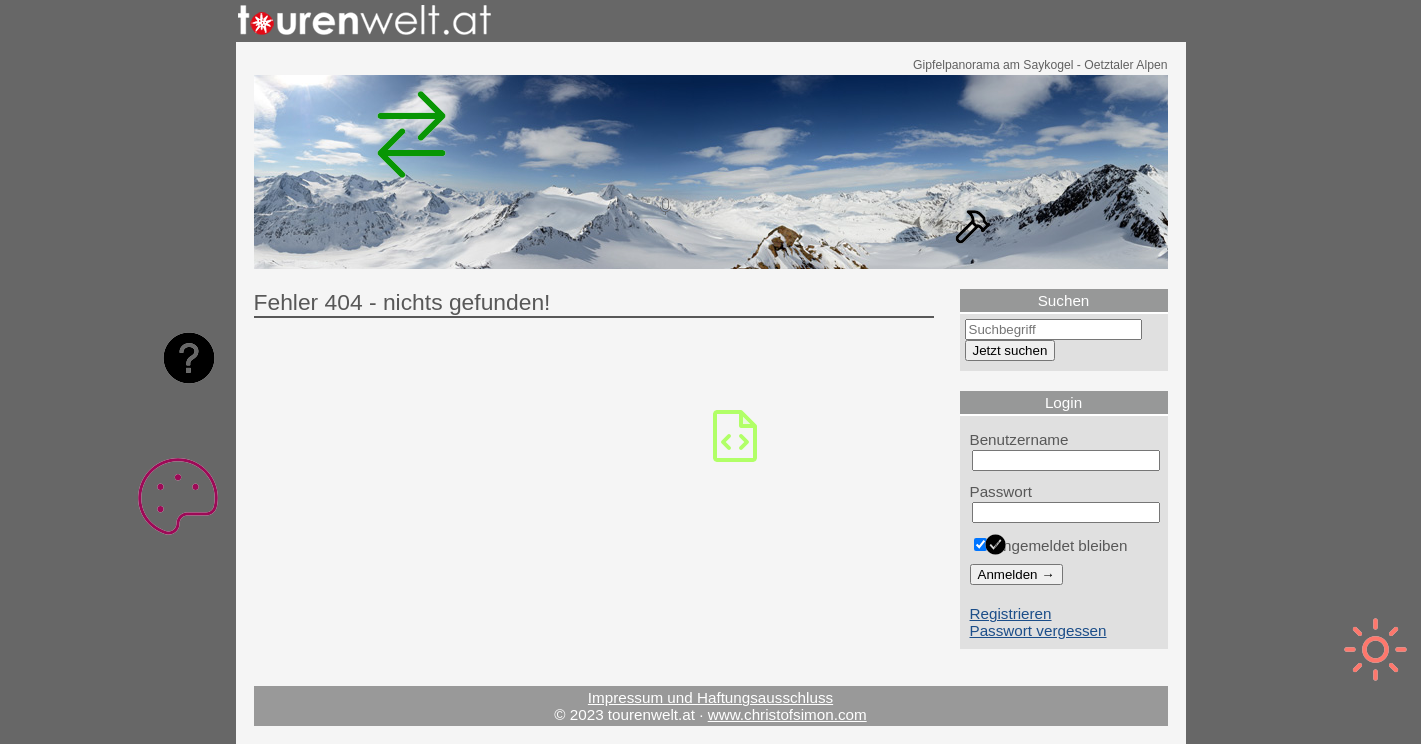 The width and height of the screenshot is (1421, 744). I want to click on tap to use voice input, so click(665, 206).